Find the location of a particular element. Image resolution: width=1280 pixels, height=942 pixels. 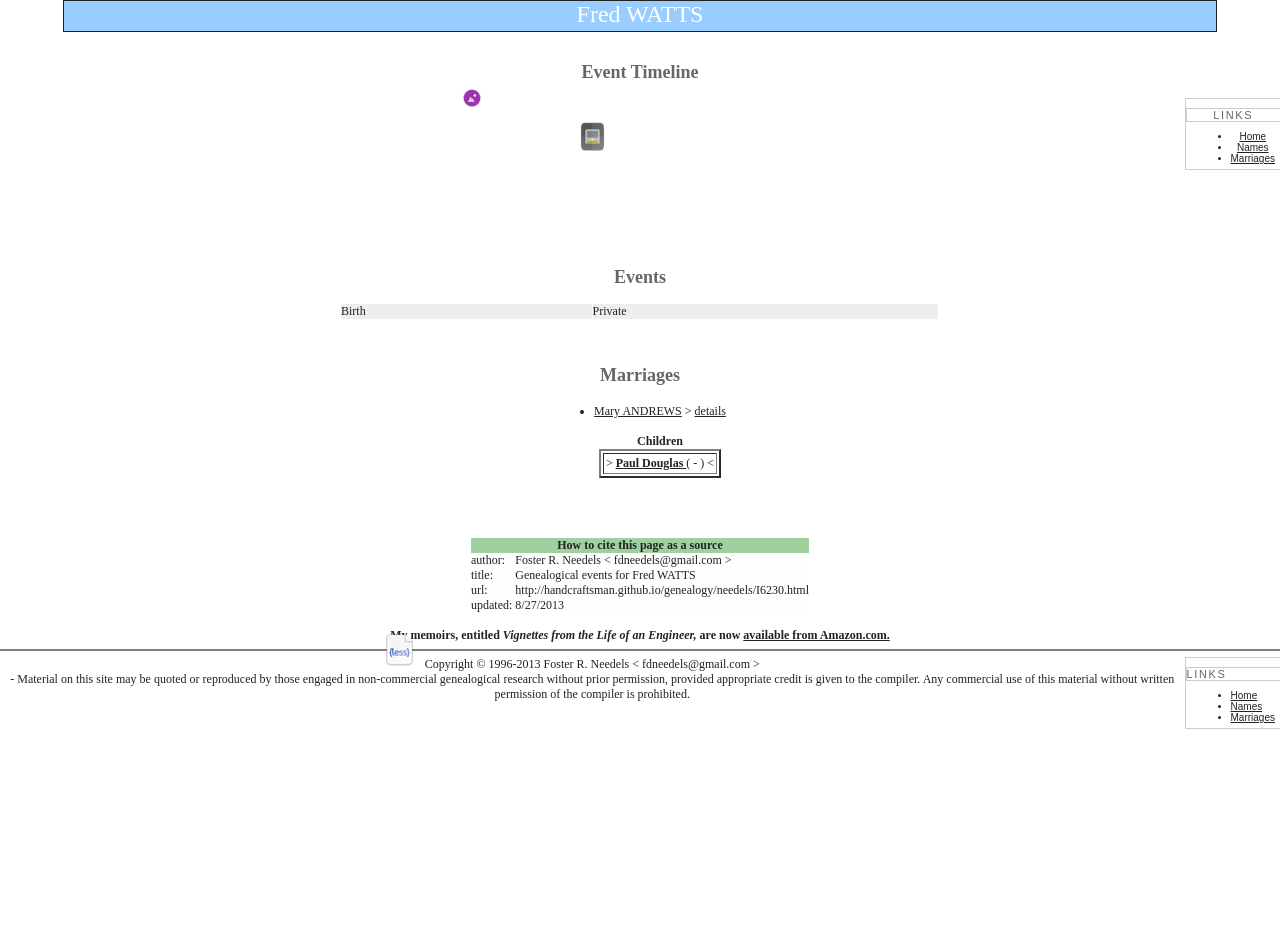

a sega genesis ROM file is located at coordinates (592, 136).